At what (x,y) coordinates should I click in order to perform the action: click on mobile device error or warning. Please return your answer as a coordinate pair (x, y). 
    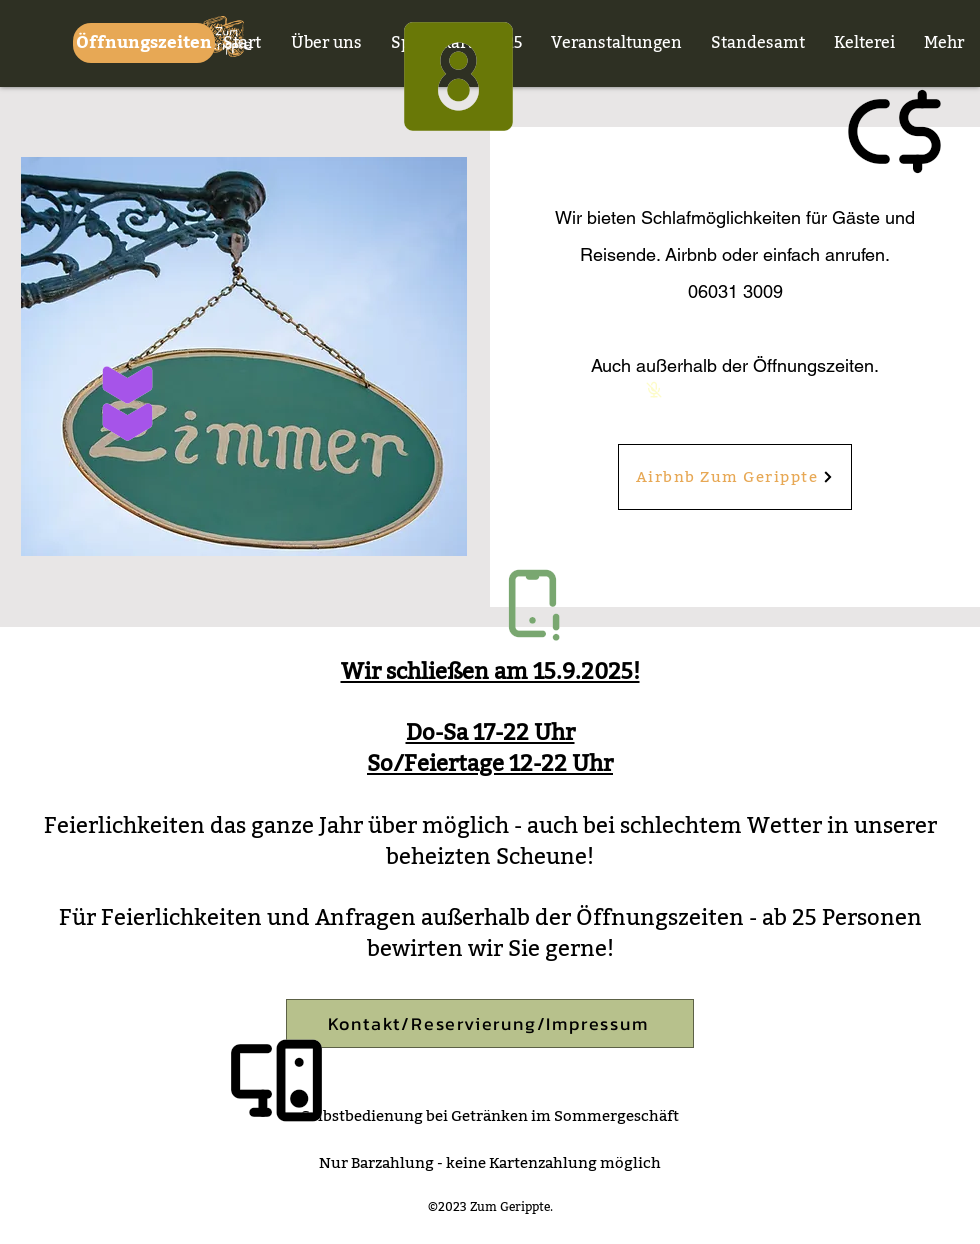
    Looking at the image, I should click on (532, 603).